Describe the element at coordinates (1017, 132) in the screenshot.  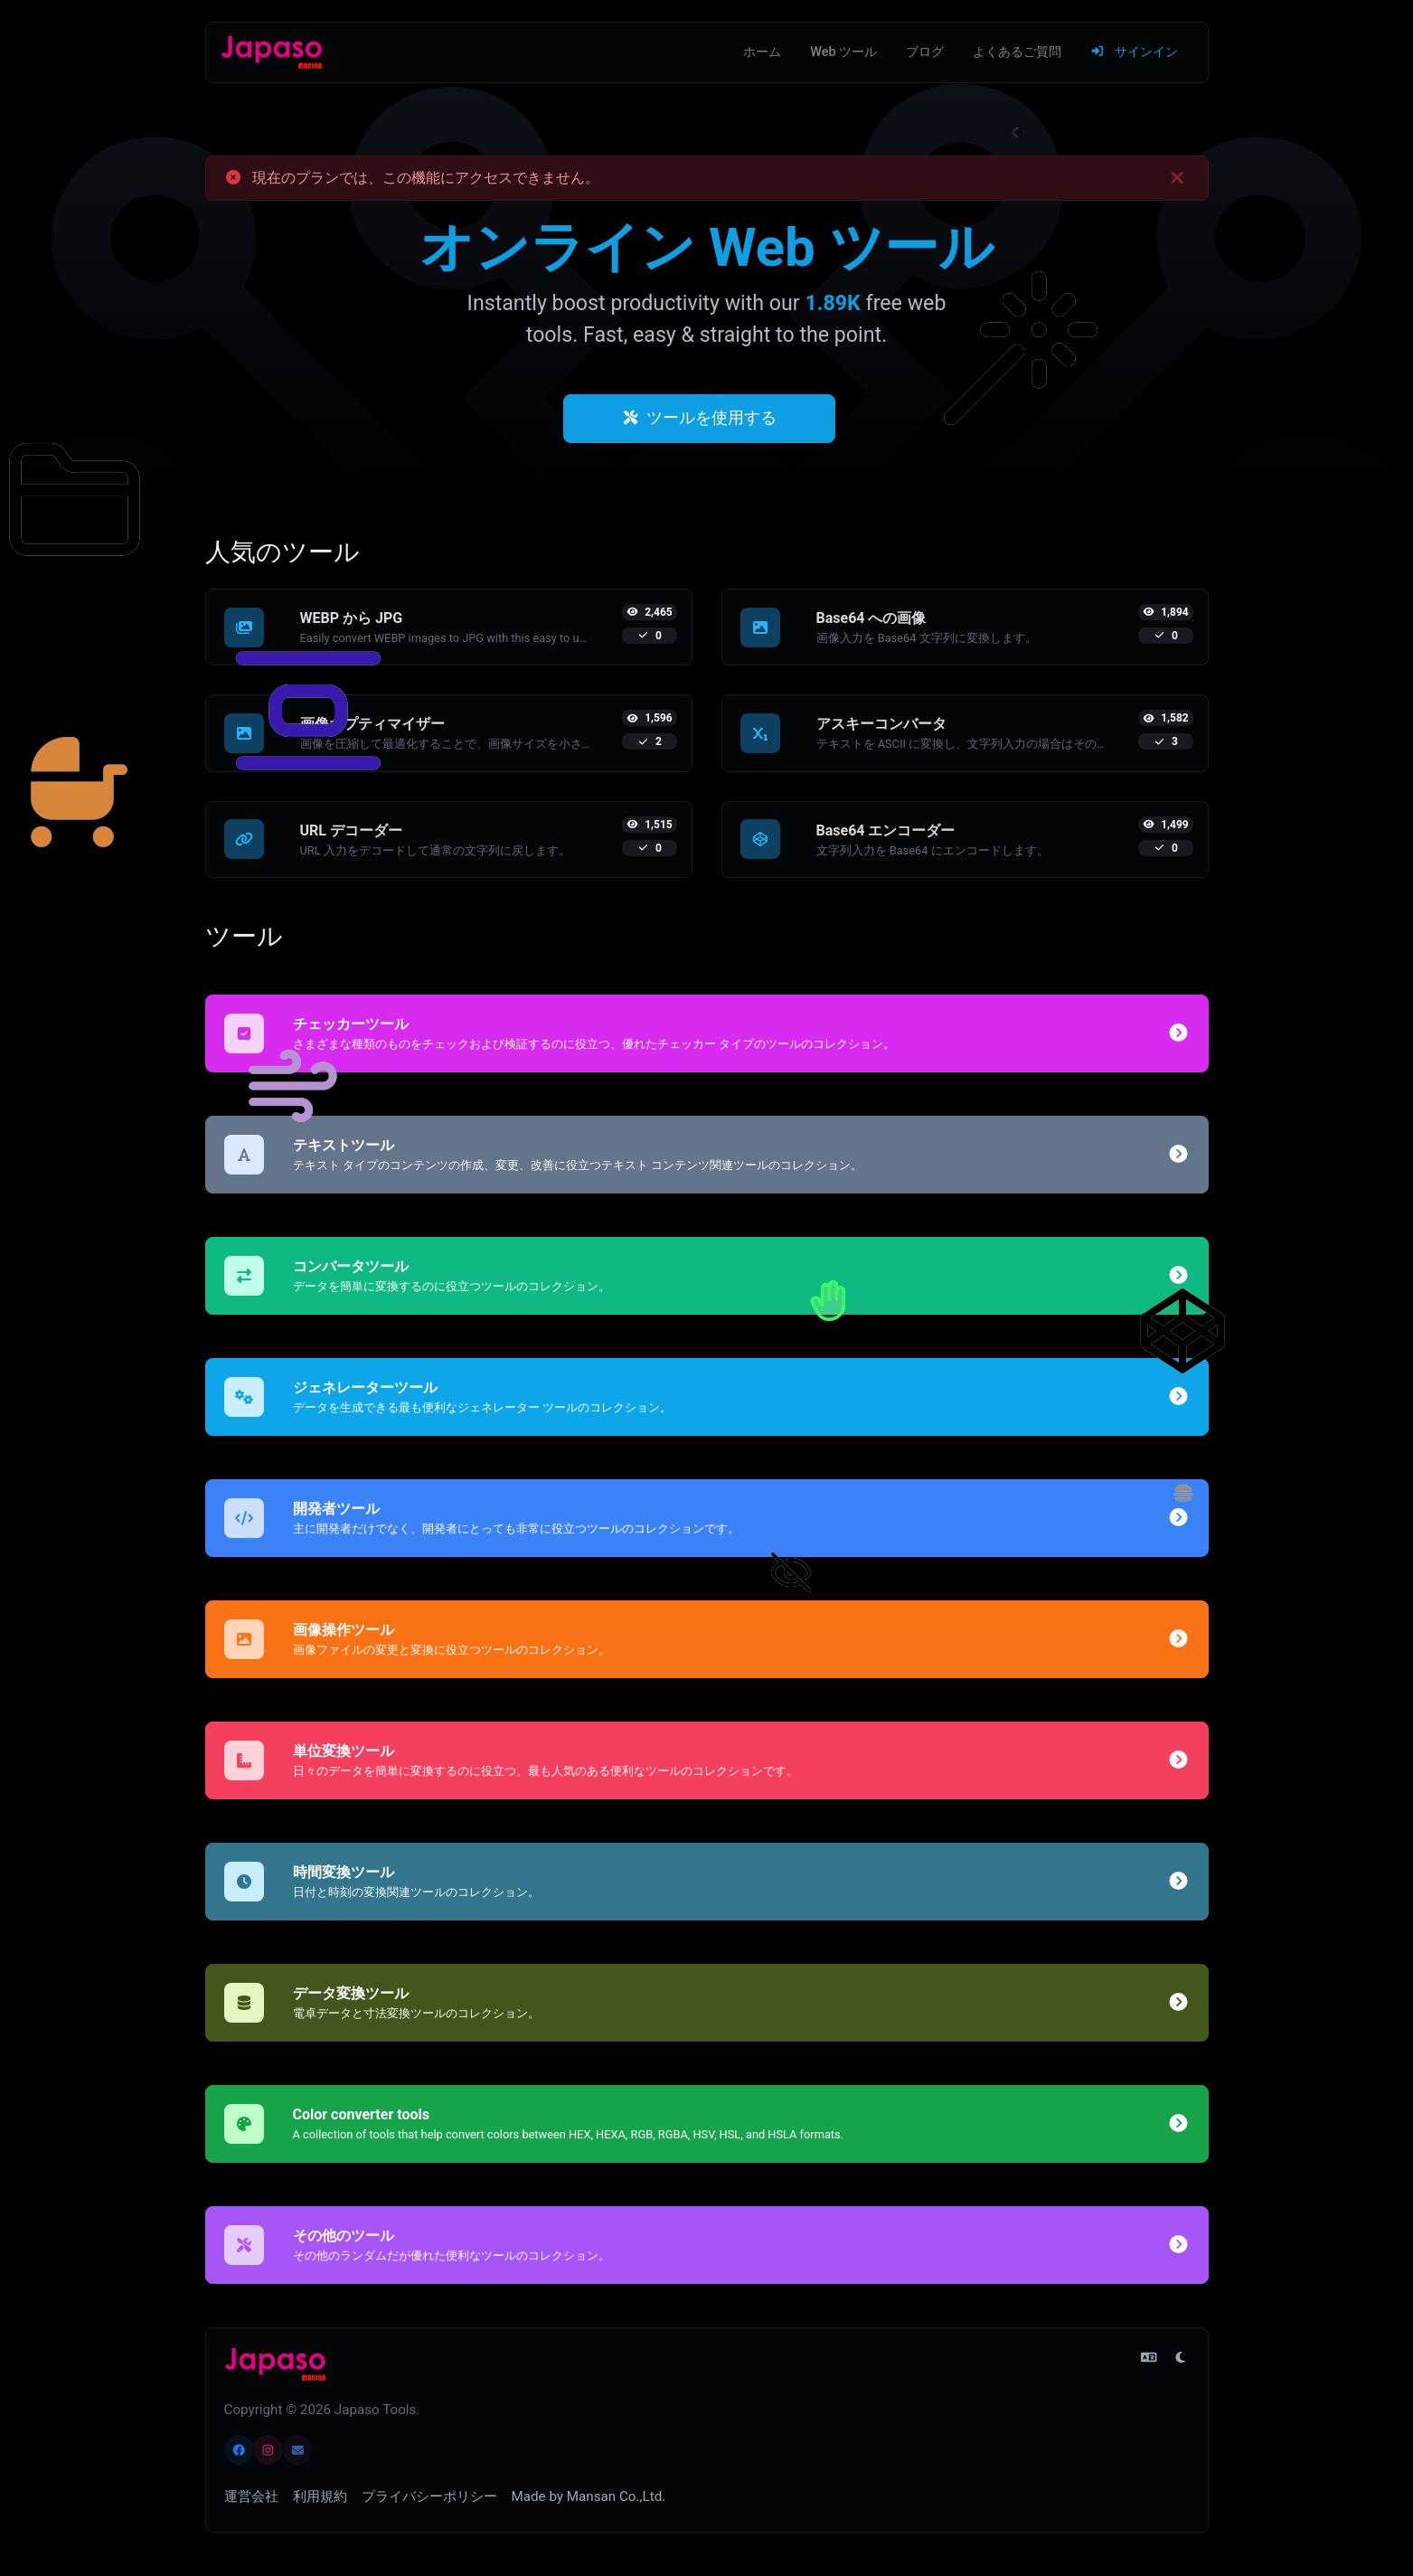
I see `go back to the previous screen` at that location.